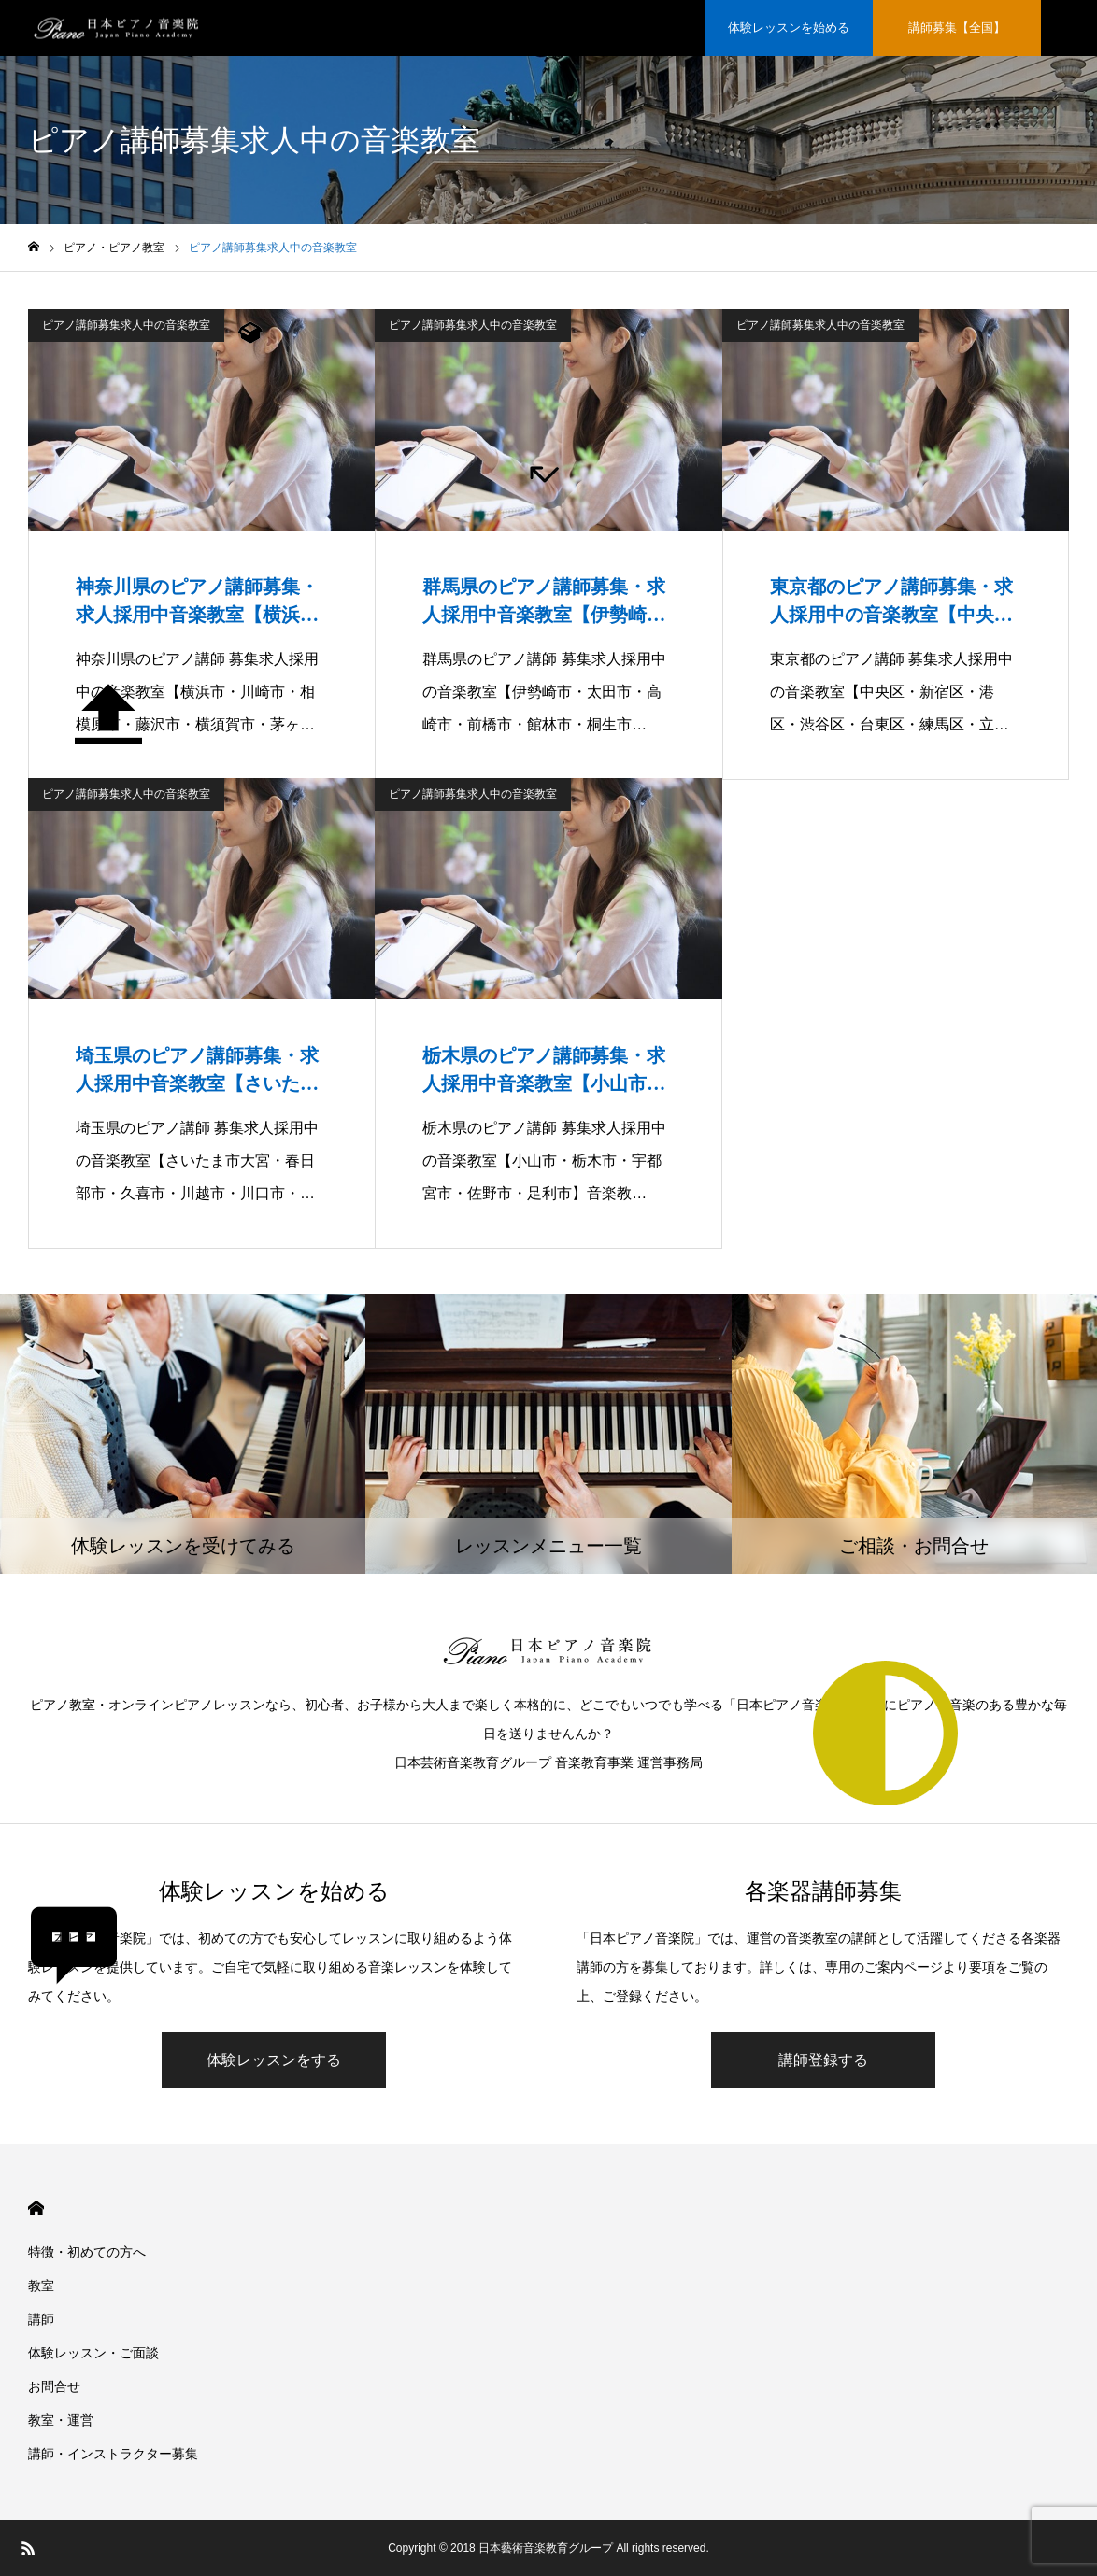  What do you see at coordinates (108, 711) in the screenshot?
I see `upload a file or document` at bounding box center [108, 711].